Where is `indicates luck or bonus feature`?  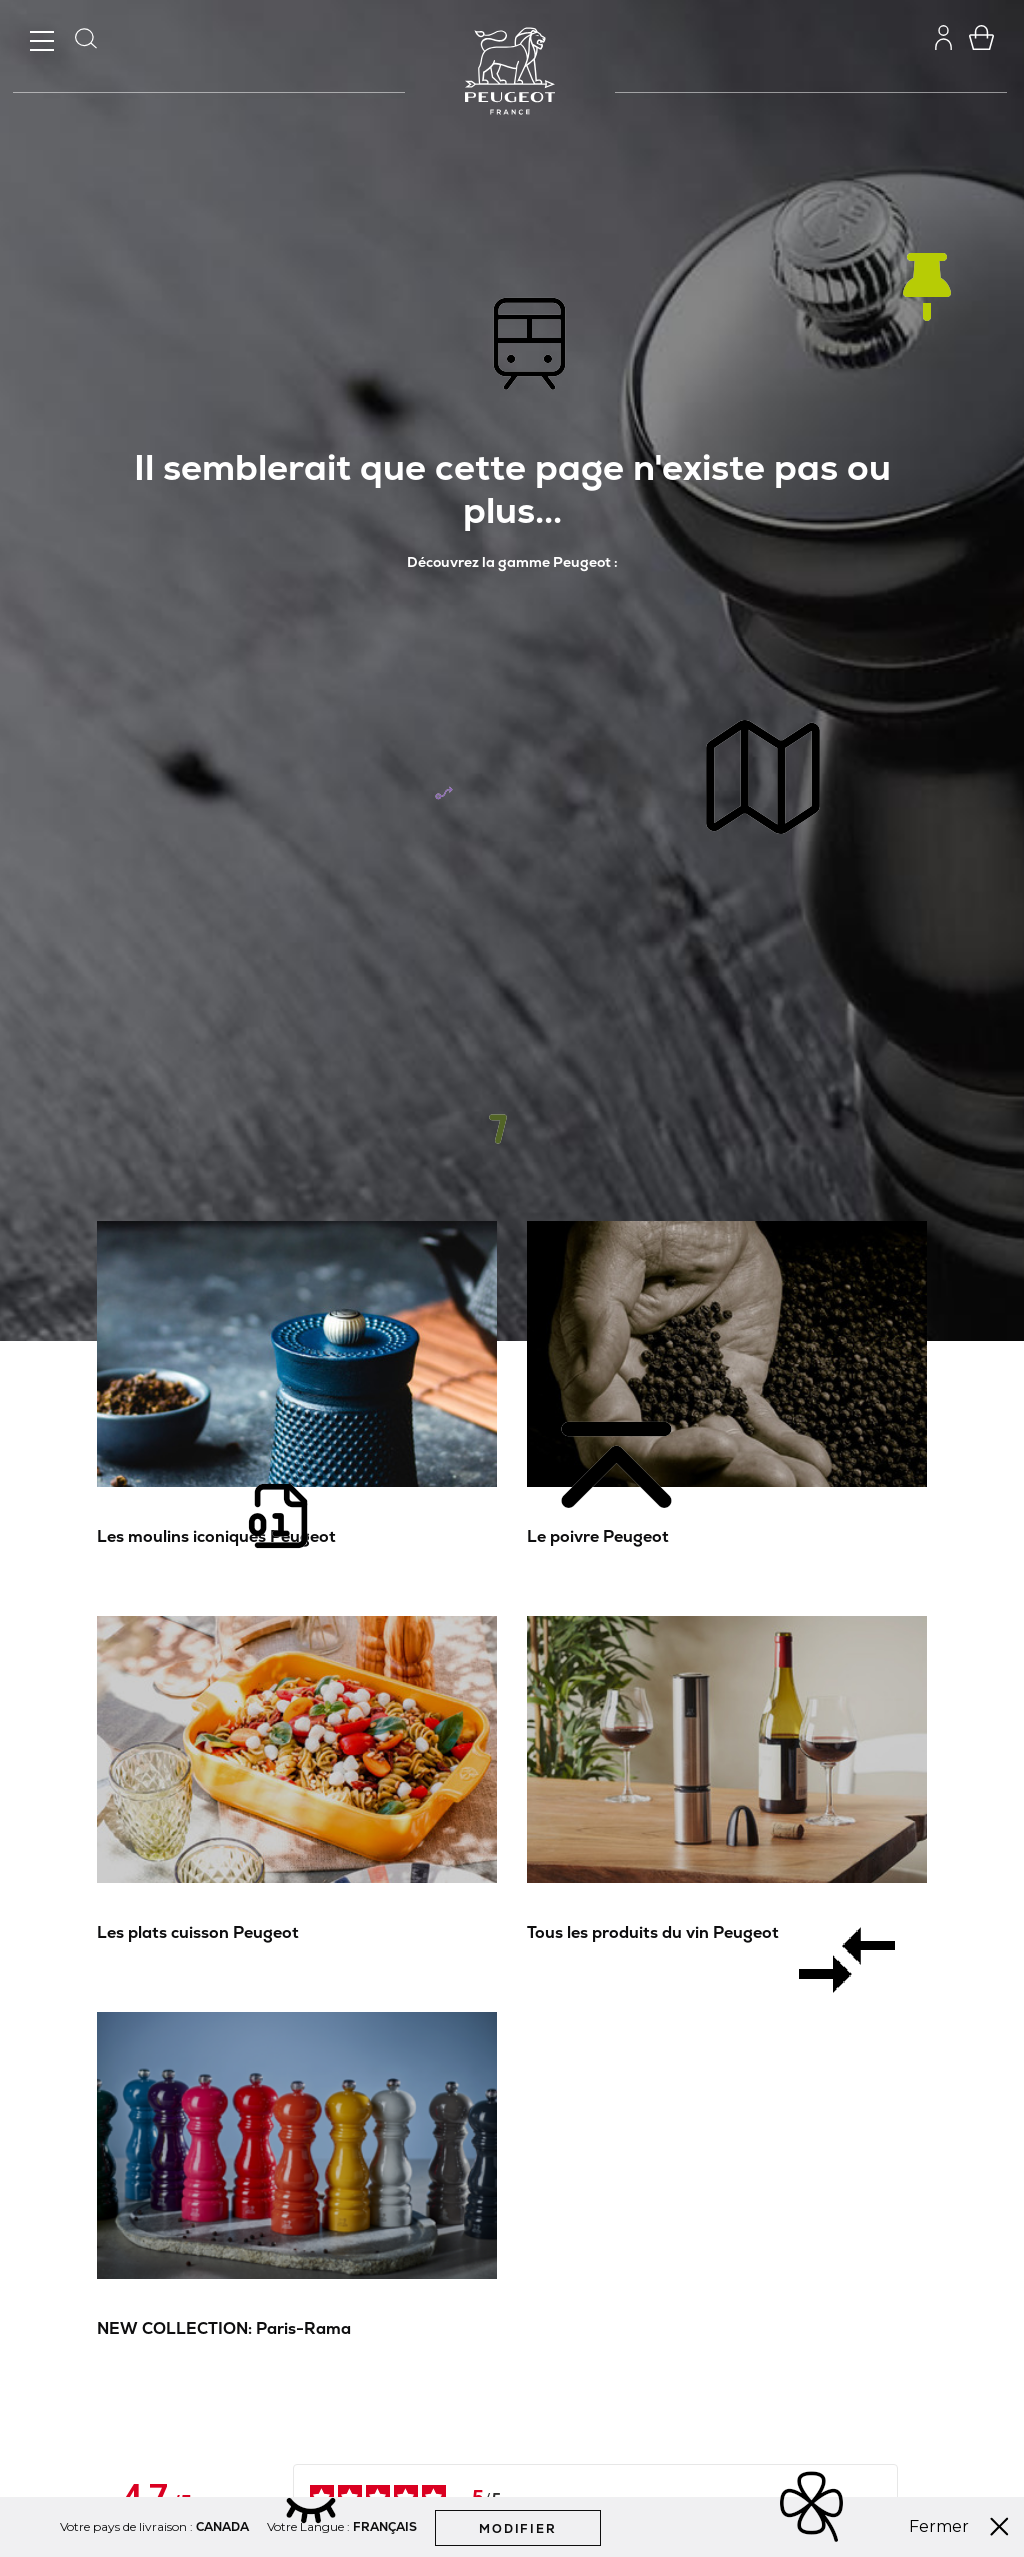 indicates luck or bonus feature is located at coordinates (811, 2505).